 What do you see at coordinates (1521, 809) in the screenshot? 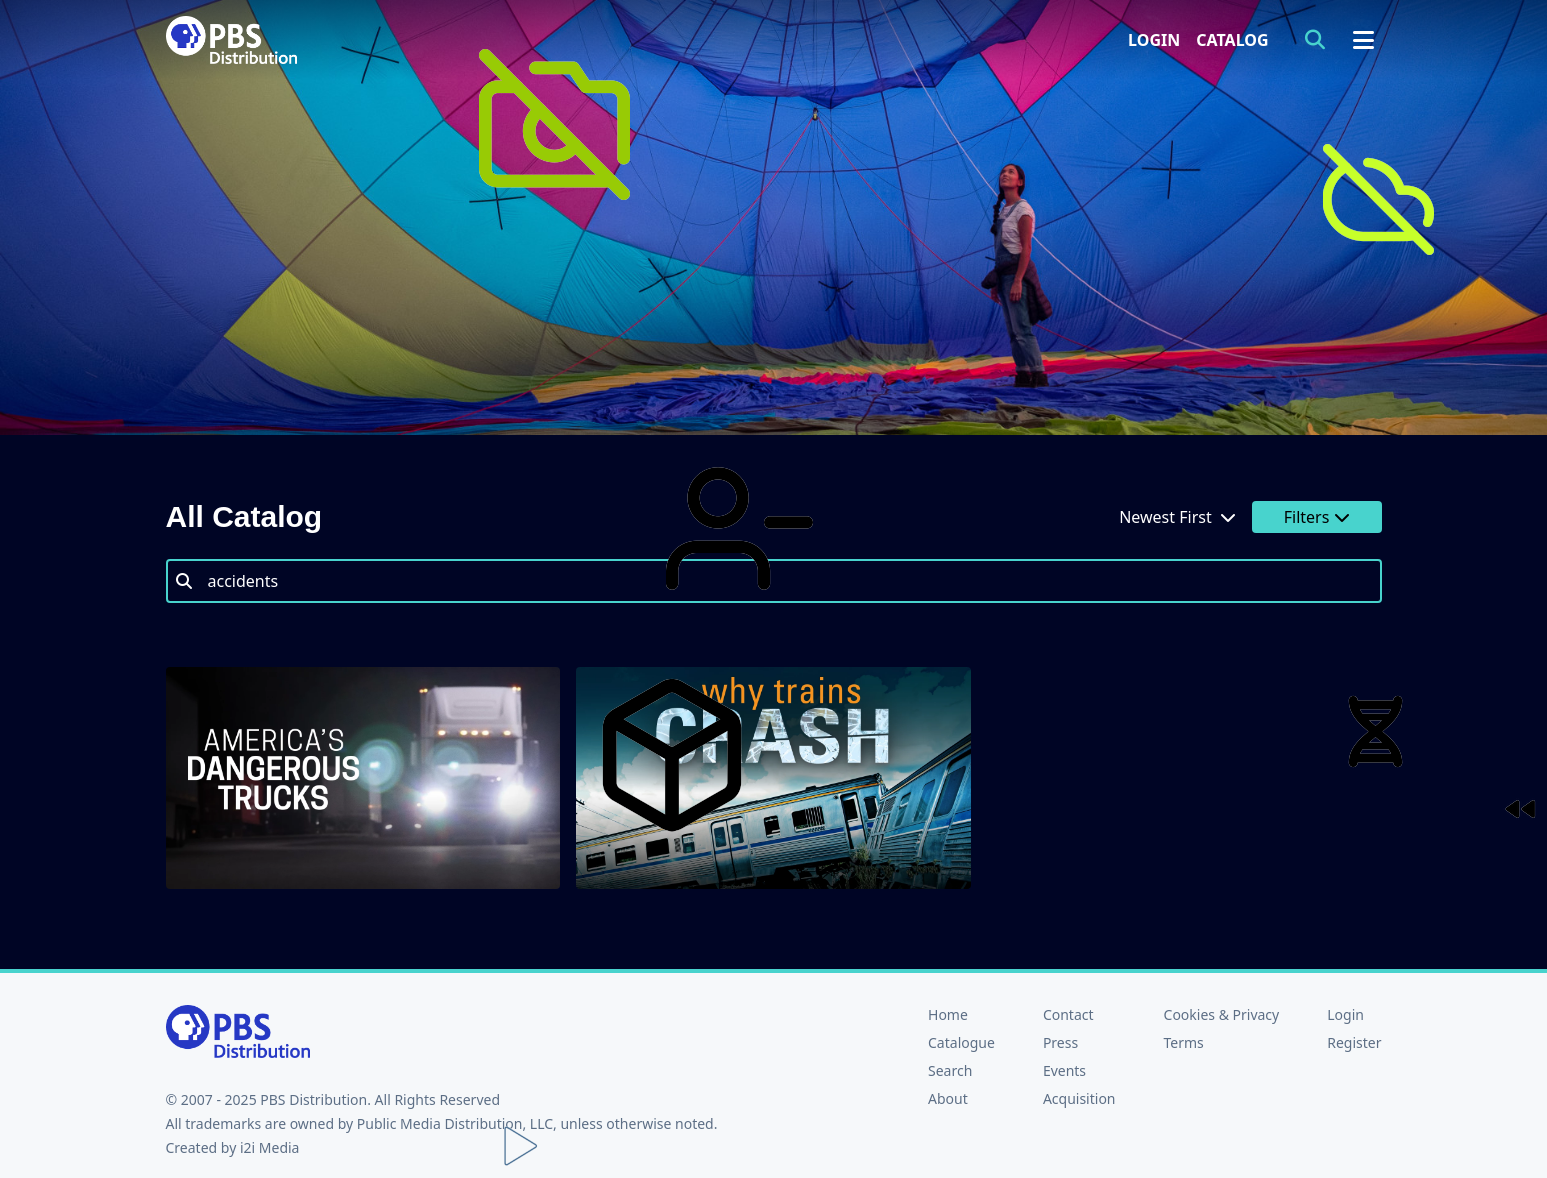
I see `rewind media content quickly` at bounding box center [1521, 809].